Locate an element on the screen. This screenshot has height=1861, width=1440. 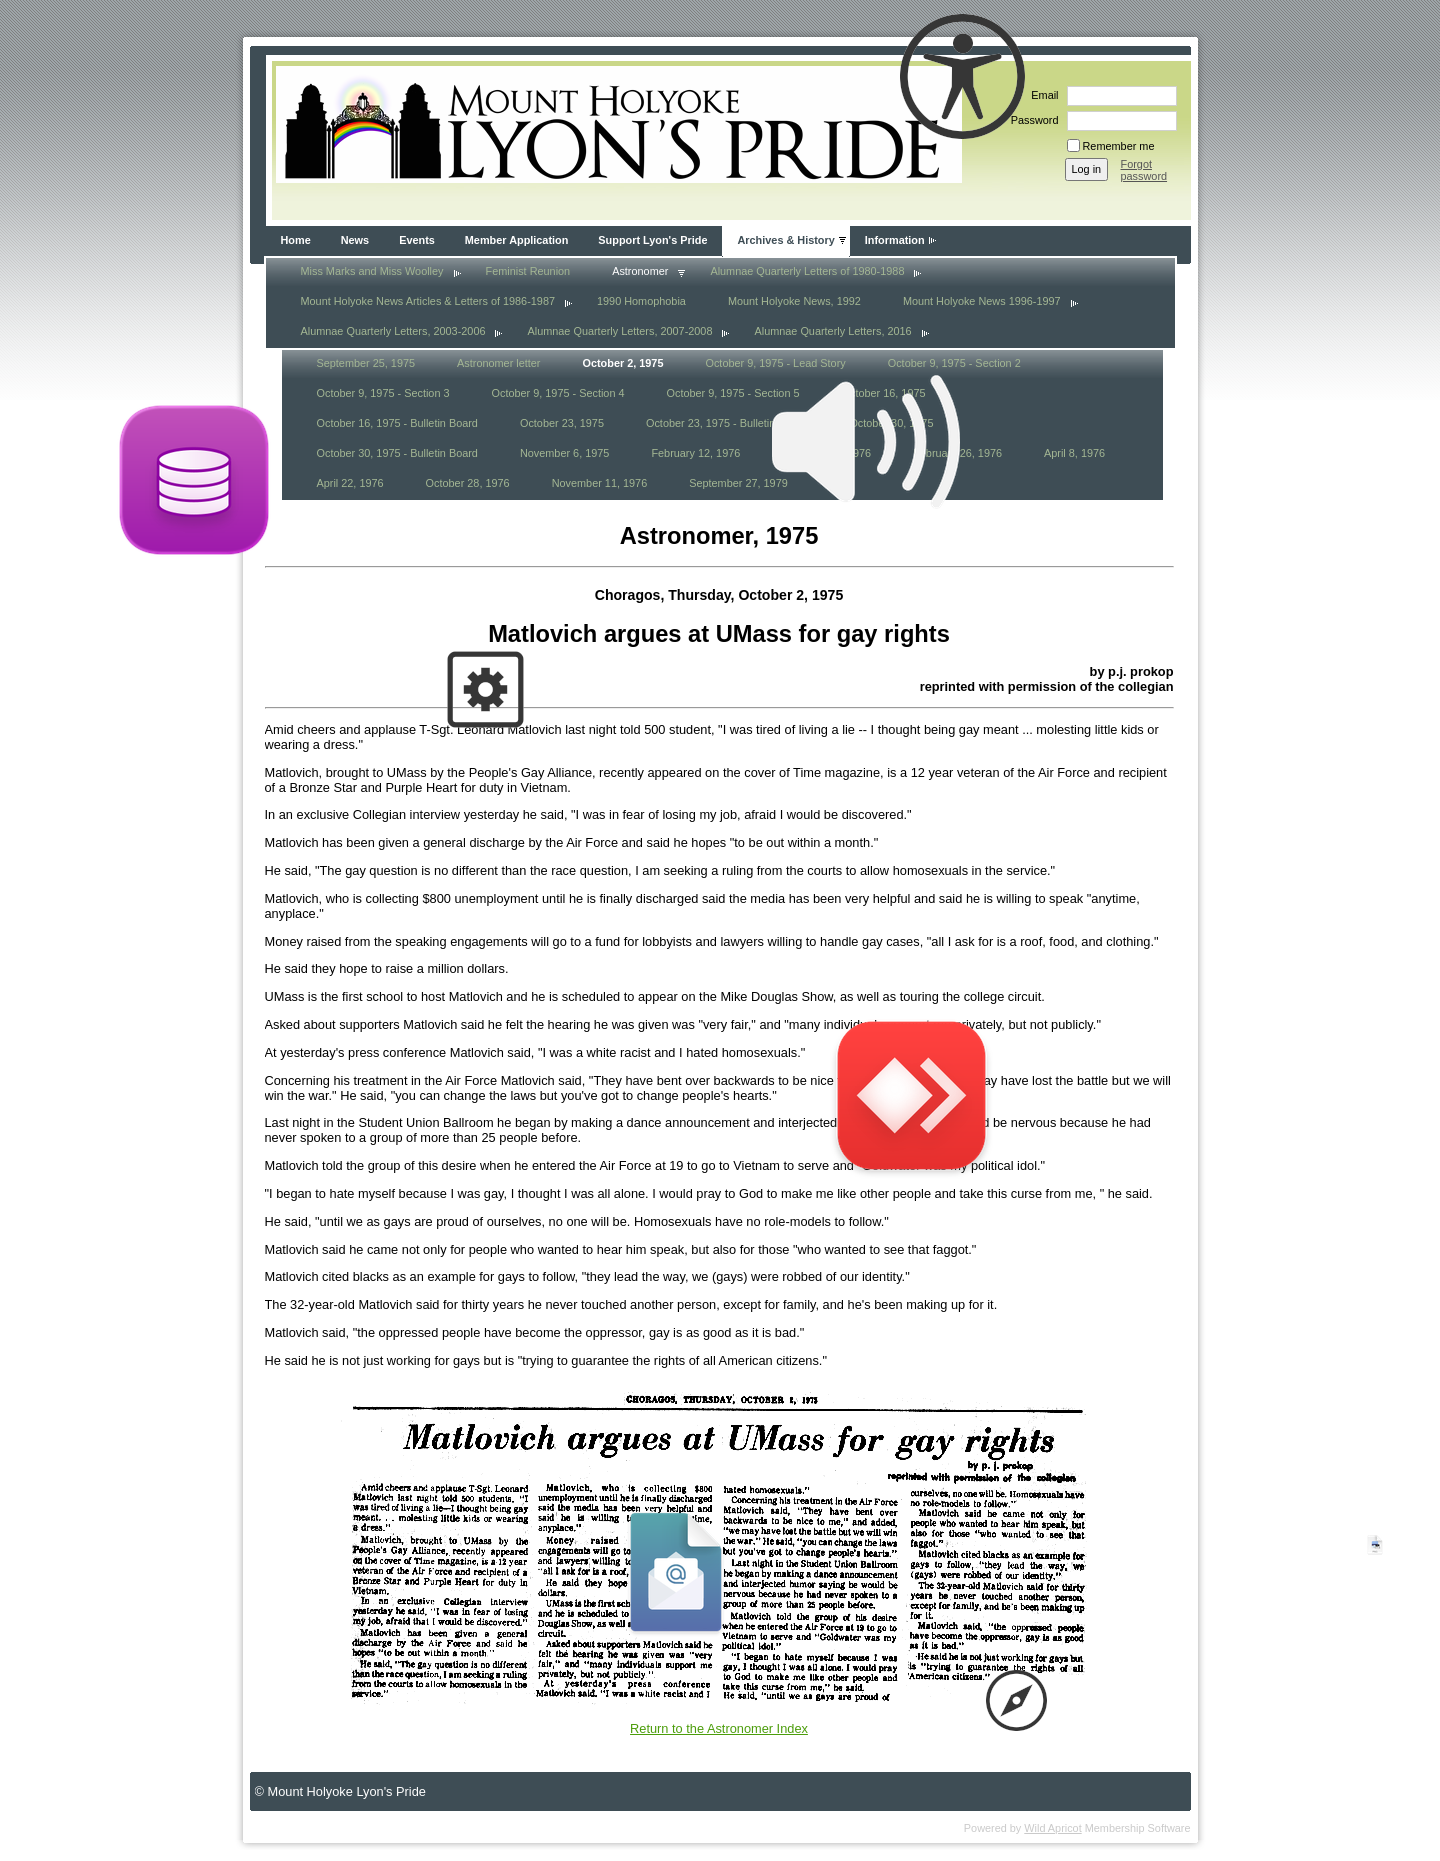
access accessibility settings is located at coordinates (962, 76).